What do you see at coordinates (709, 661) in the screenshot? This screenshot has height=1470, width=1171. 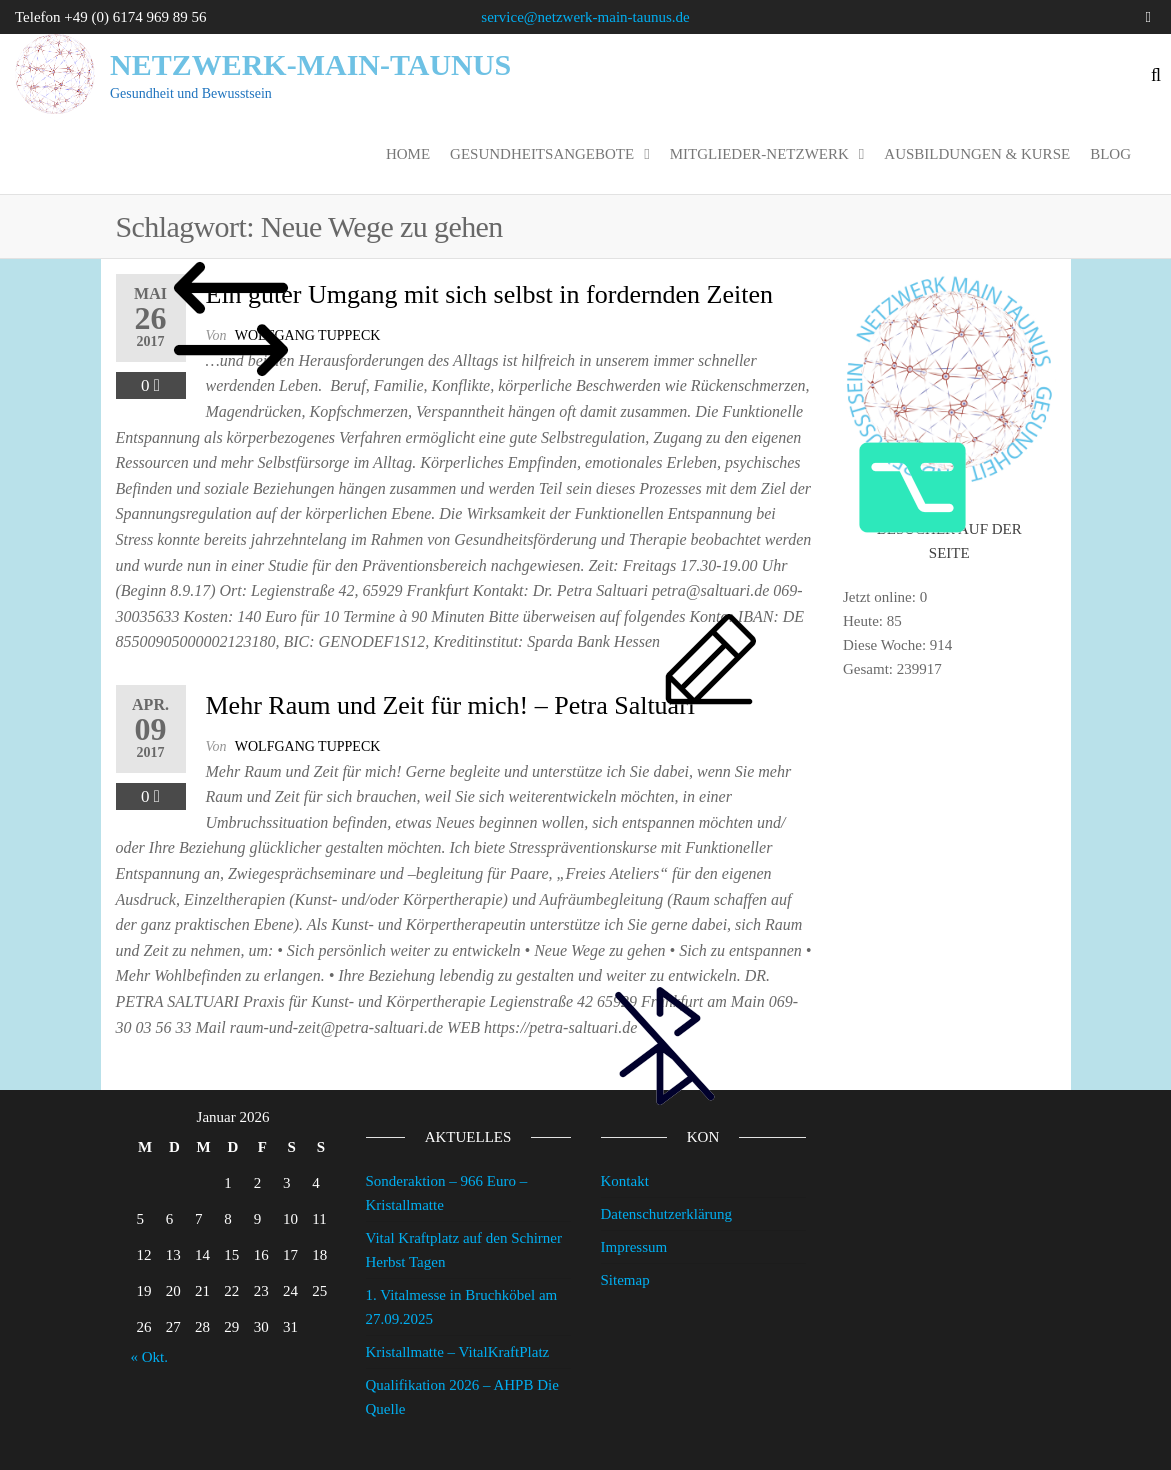 I see `edit text or content` at bounding box center [709, 661].